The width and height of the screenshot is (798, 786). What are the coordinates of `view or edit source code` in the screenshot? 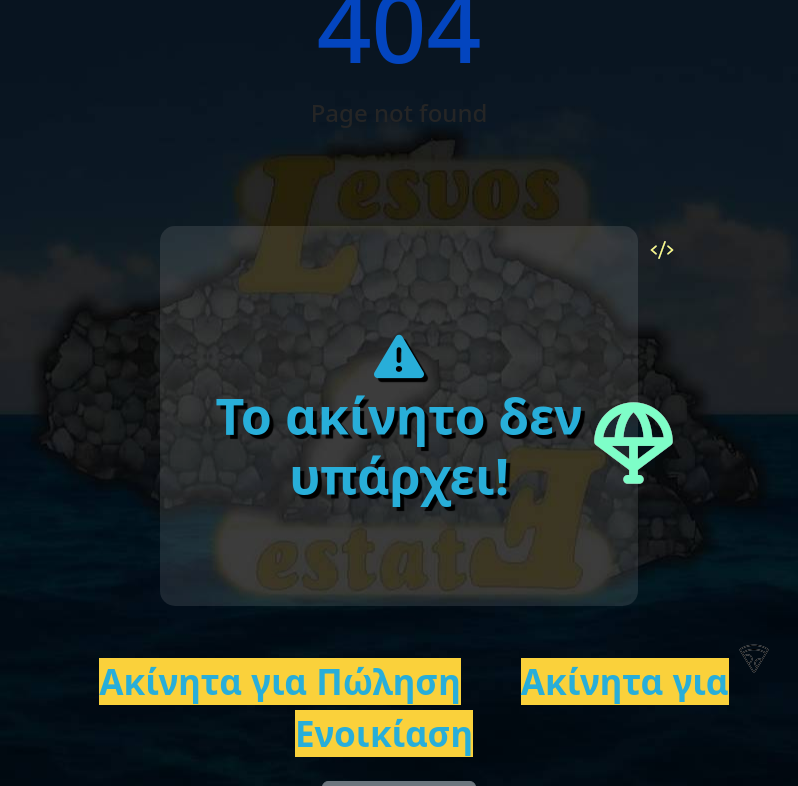 It's located at (662, 250).